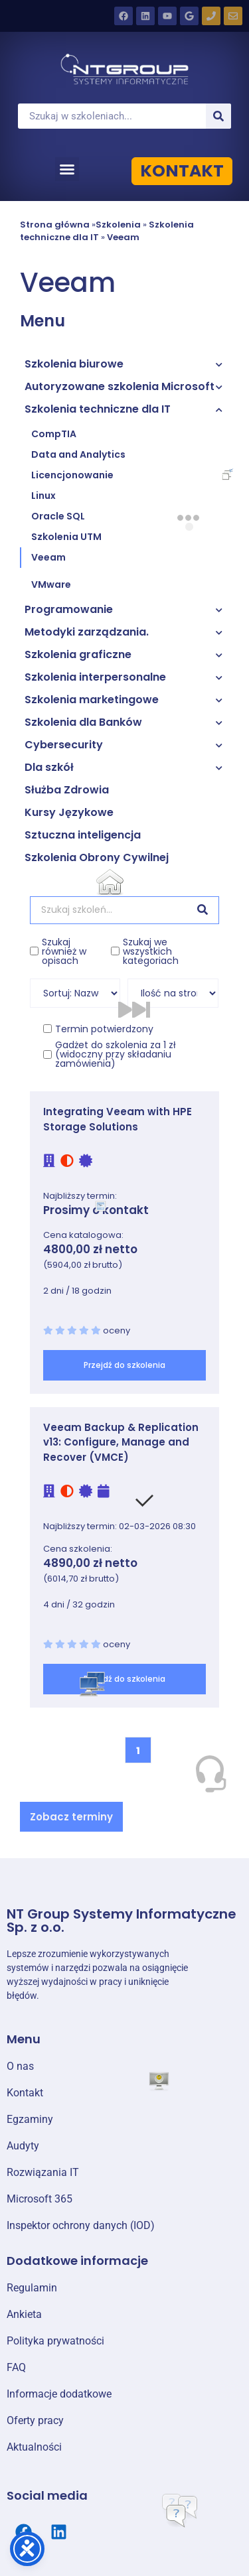 This screenshot has height=2576, width=249. Describe the element at coordinates (92, 1684) in the screenshot. I see `indicates network connection is idle with no active traffic` at that location.